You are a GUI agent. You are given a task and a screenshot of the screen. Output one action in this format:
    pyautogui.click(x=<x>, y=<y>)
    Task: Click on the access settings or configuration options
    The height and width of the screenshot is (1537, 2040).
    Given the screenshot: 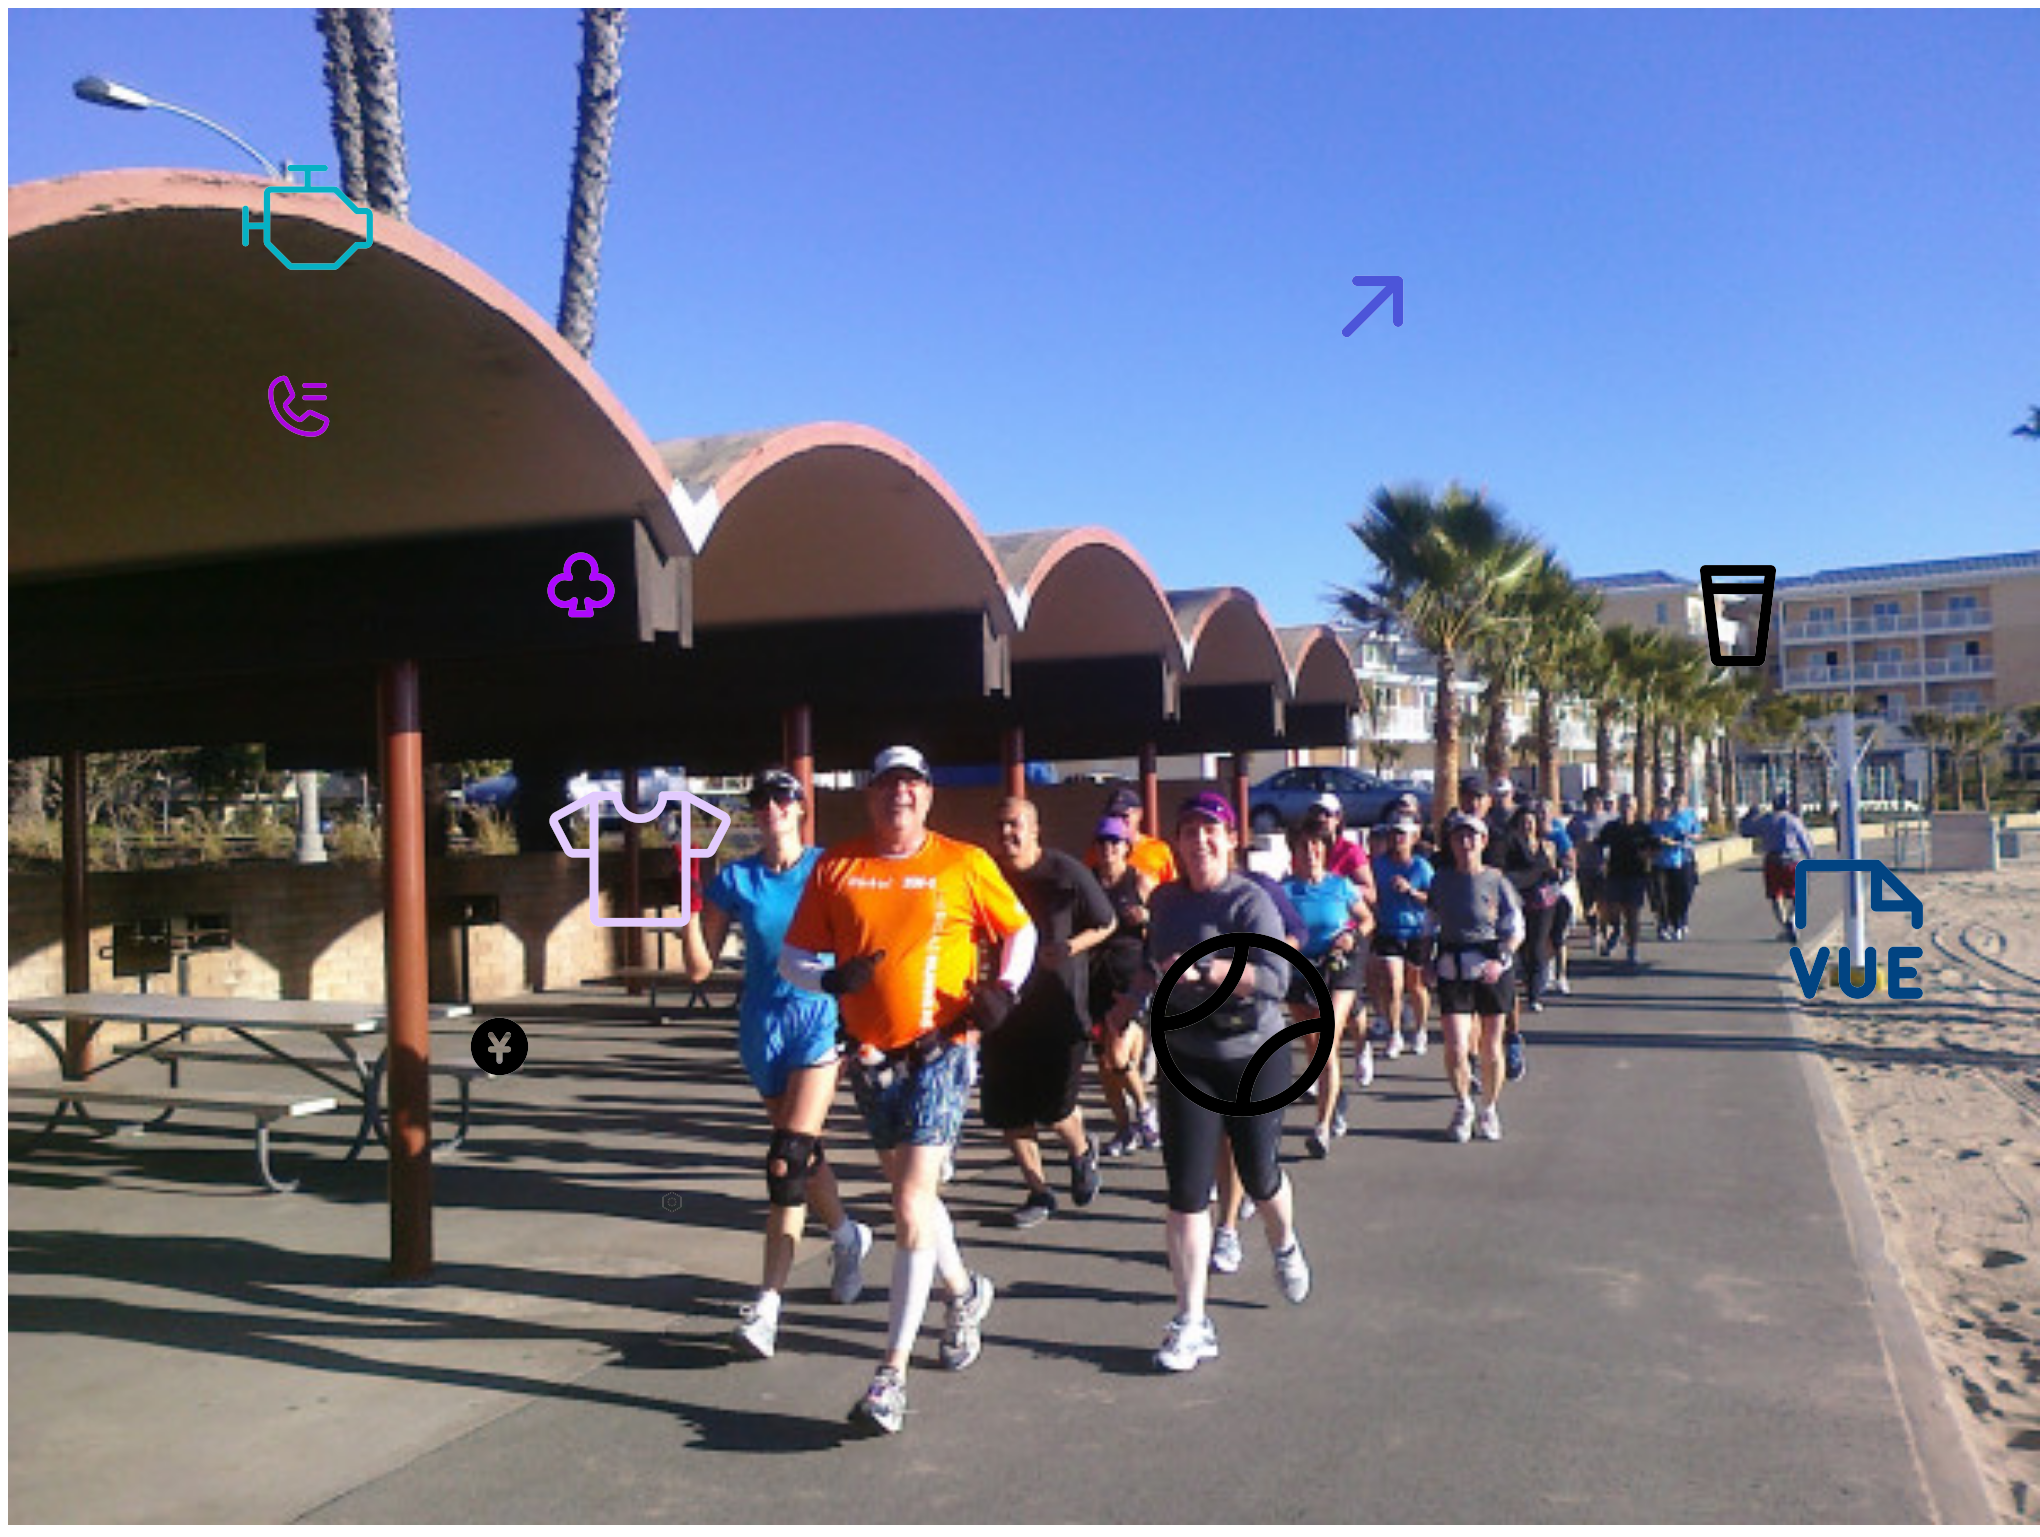 What is the action you would take?
    pyautogui.click(x=672, y=1202)
    